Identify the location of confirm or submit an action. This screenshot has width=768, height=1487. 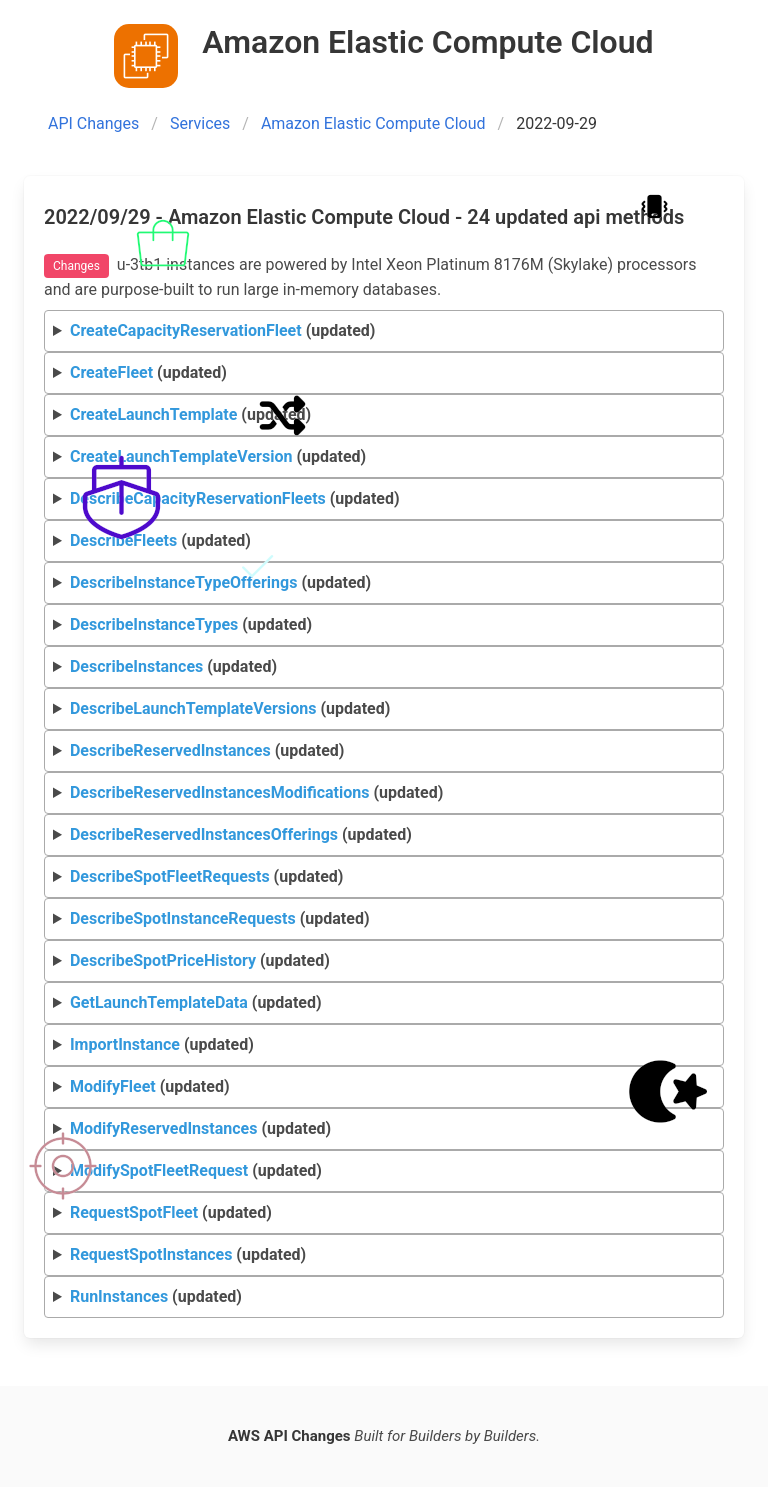
(257, 565).